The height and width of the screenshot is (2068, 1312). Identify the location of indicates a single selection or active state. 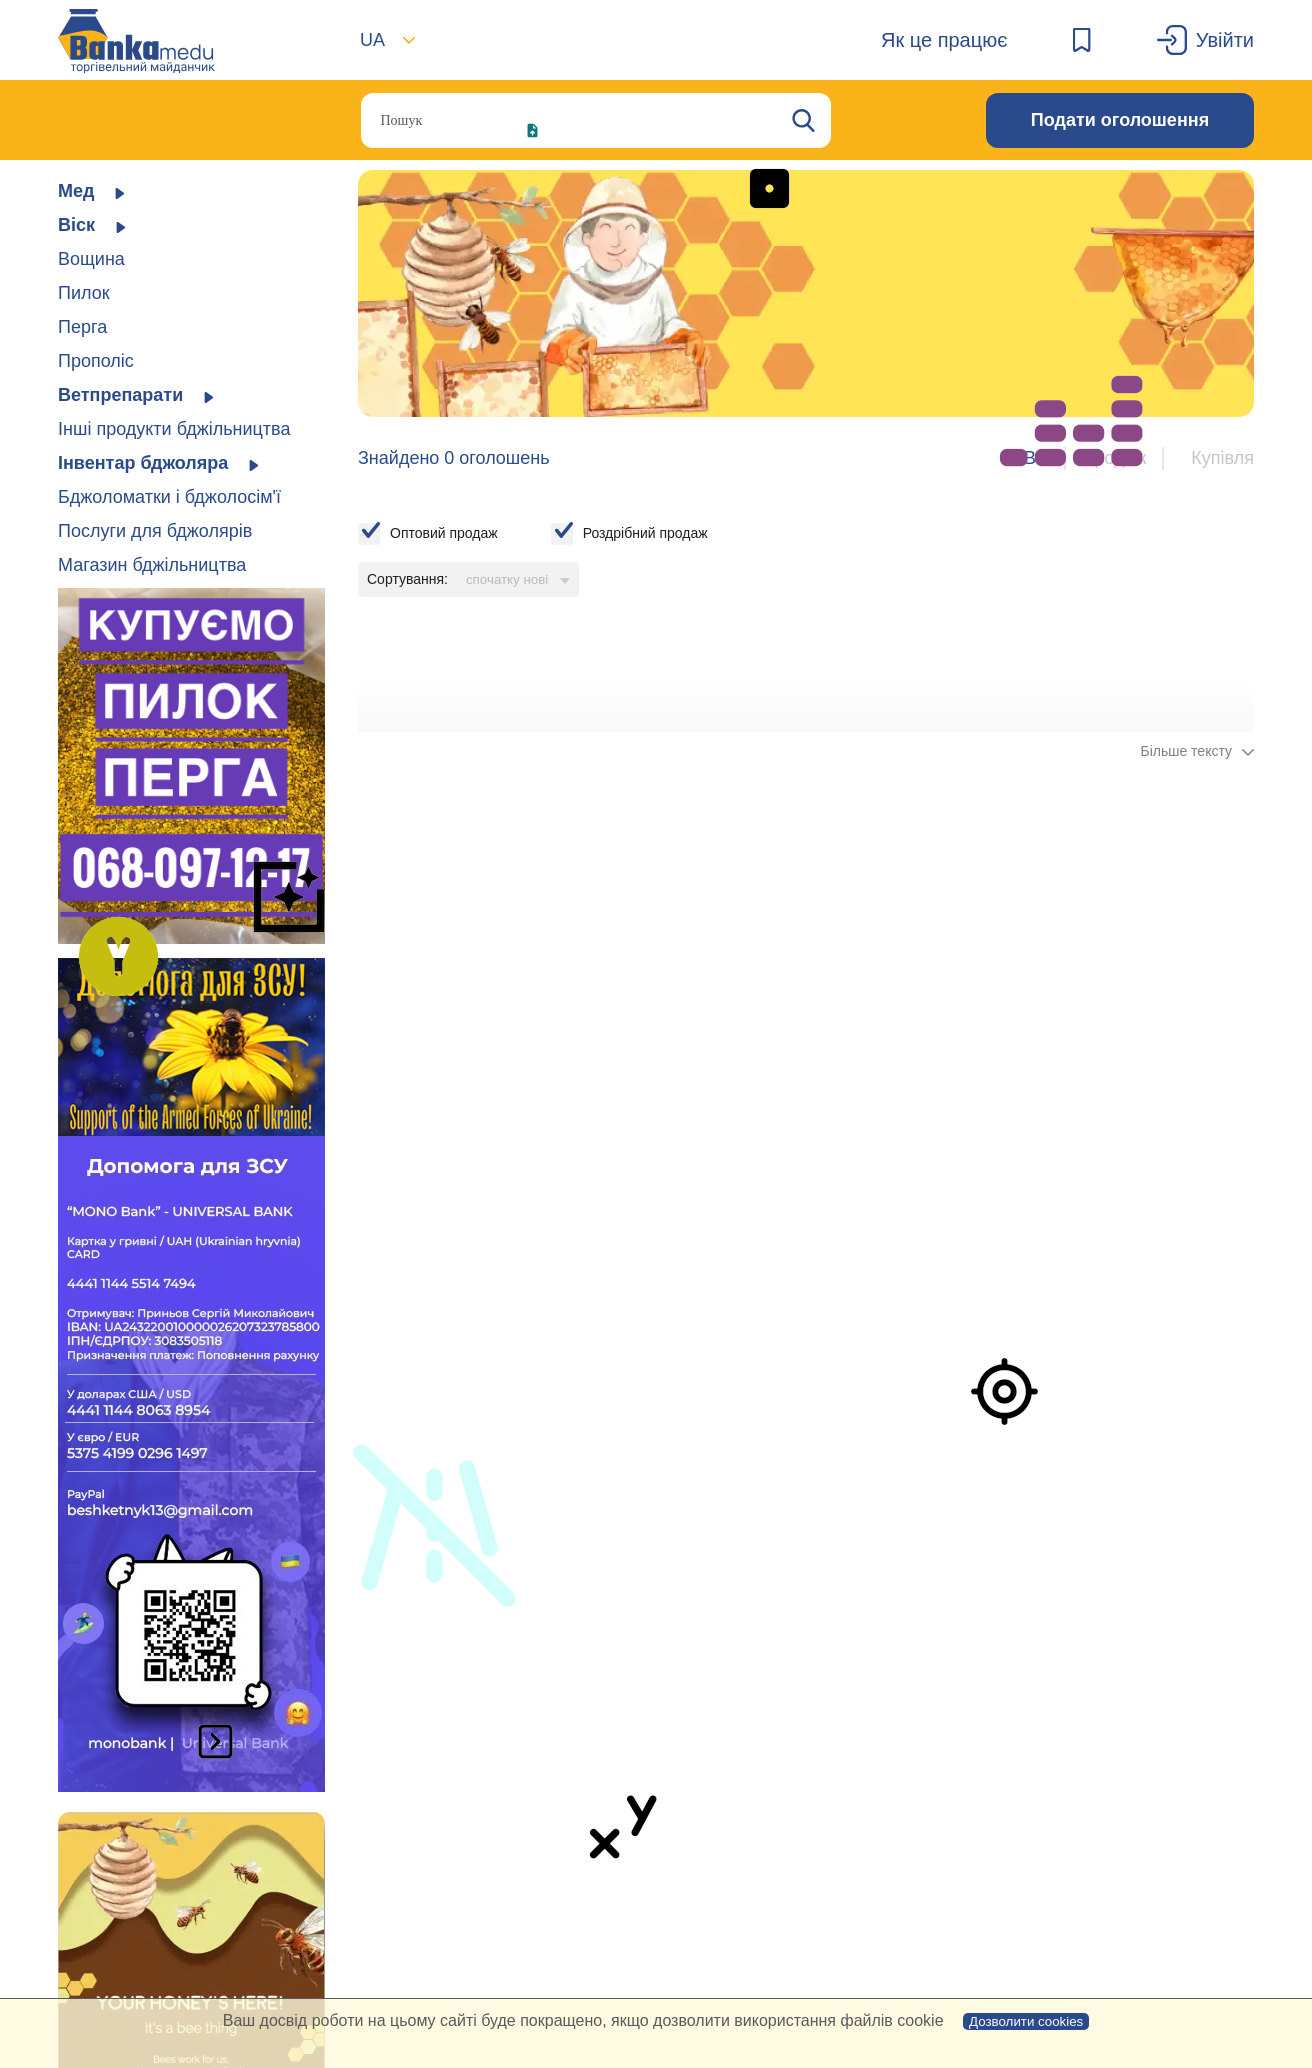
(769, 188).